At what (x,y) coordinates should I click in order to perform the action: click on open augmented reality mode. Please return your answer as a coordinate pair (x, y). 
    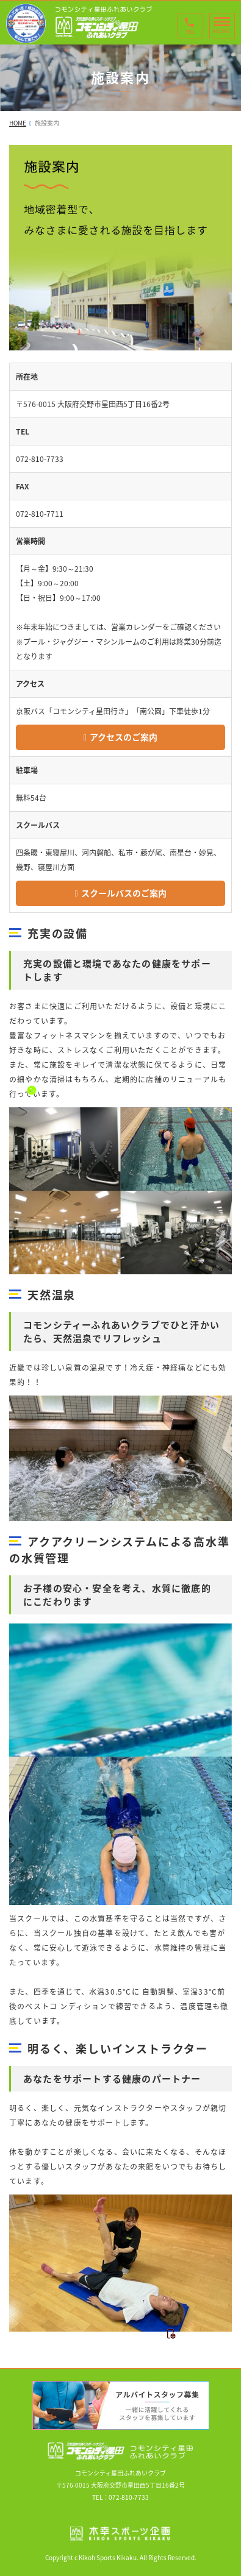
    Looking at the image, I should click on (170, 2333).